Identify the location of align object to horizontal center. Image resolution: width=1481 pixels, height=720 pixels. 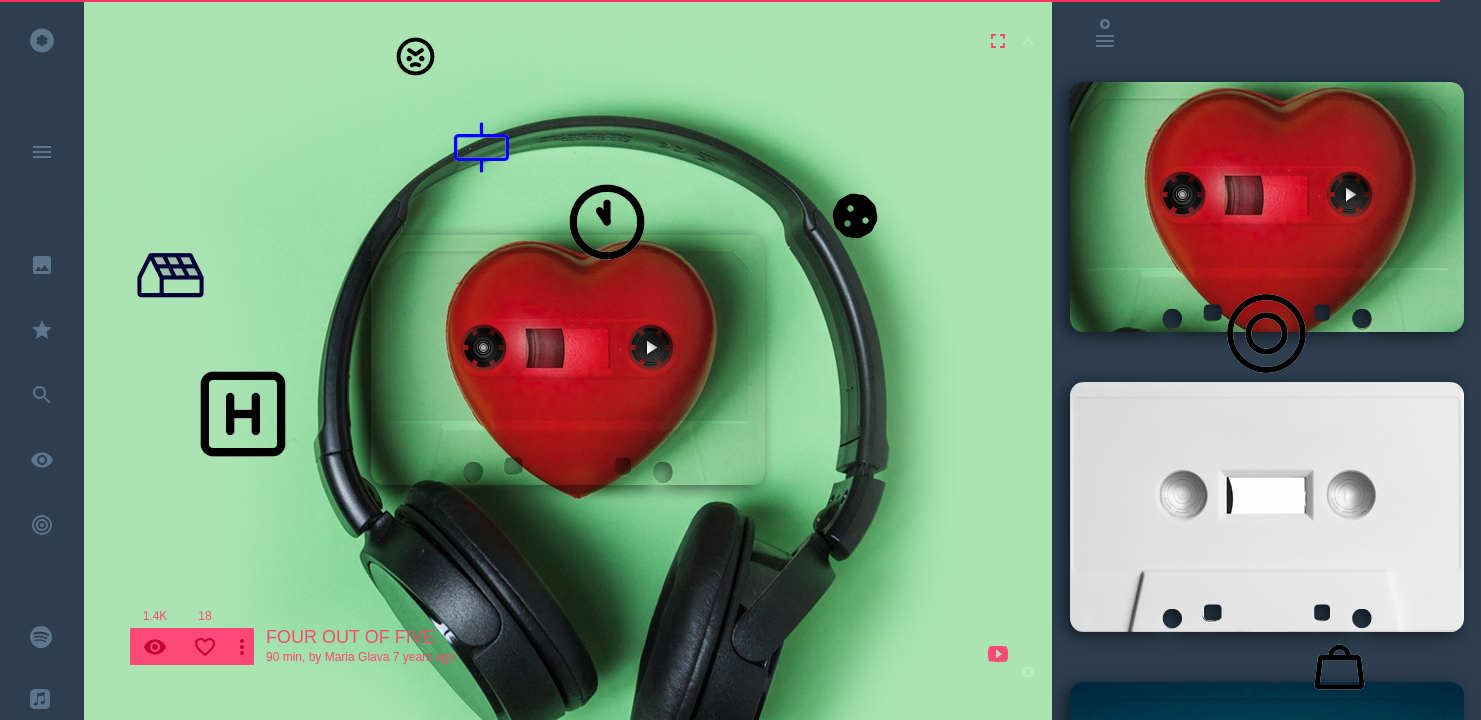
(481, 147).